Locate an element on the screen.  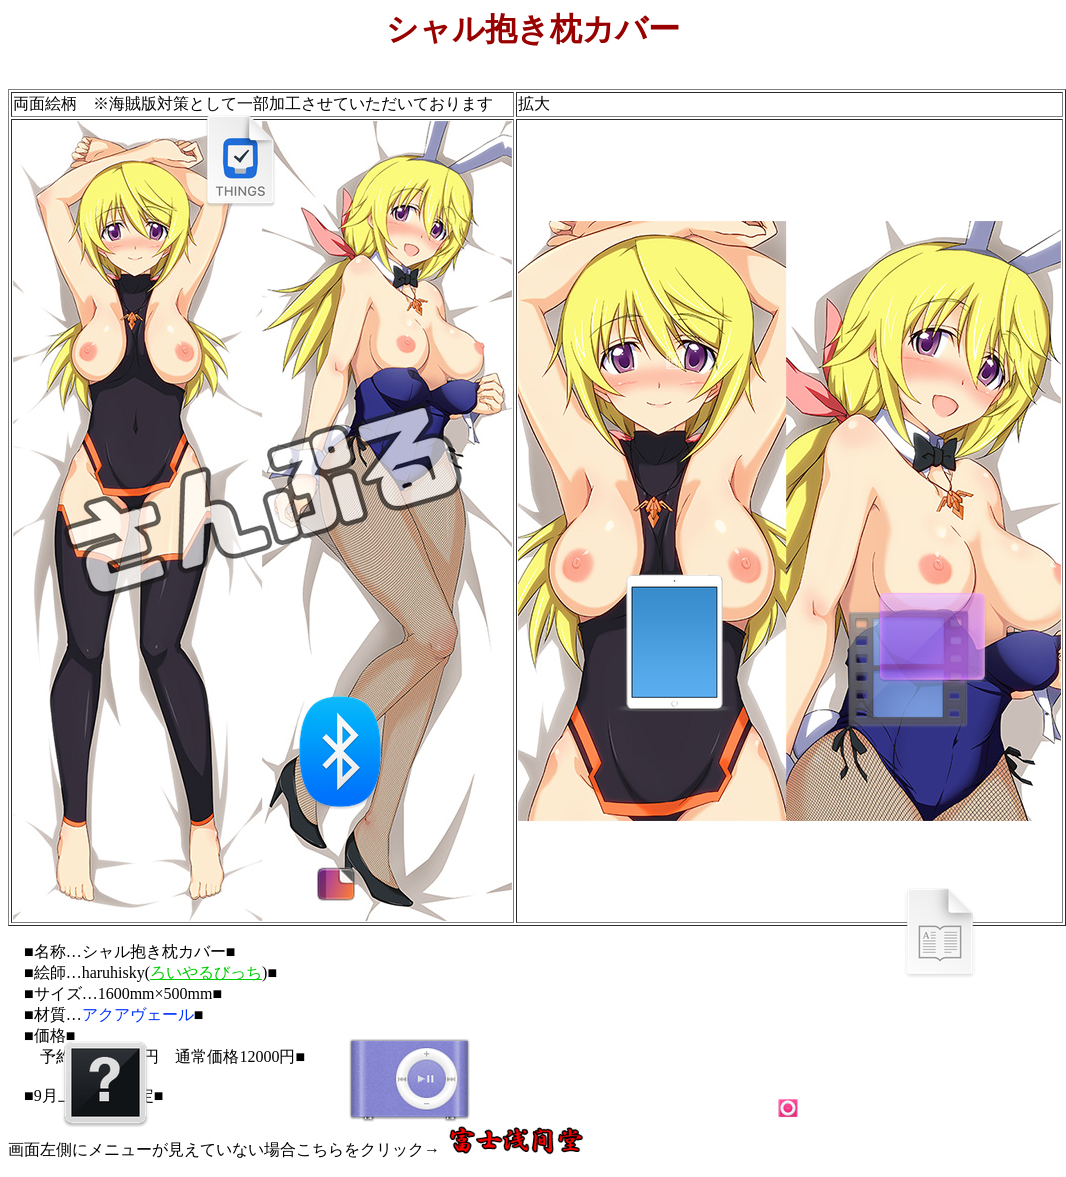
iPad Air 2 with cellular connectivity detected is located at coordinates (674, 641).